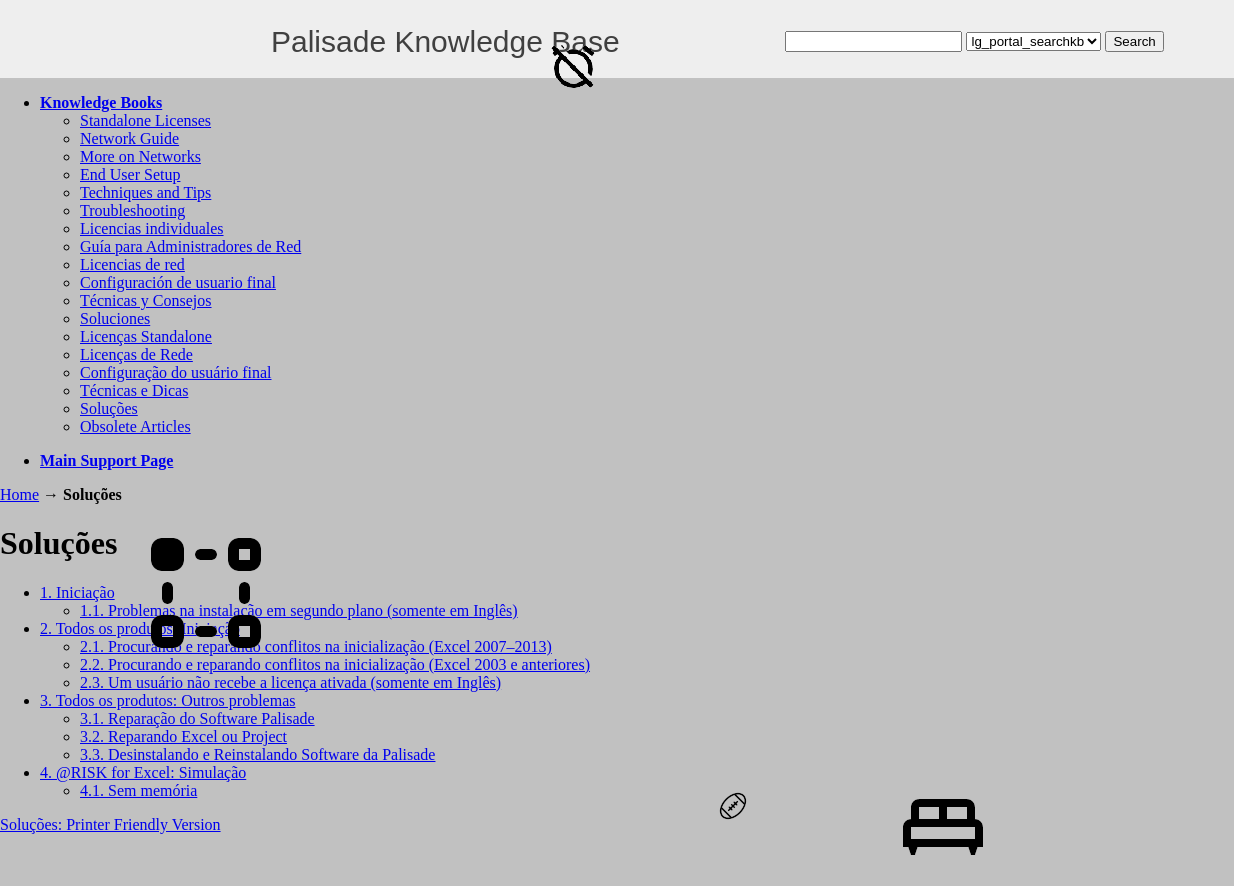 This screenshot has height=886, width=1234. I want to click on set transform anchor to top-left corner, so click(206, 593).